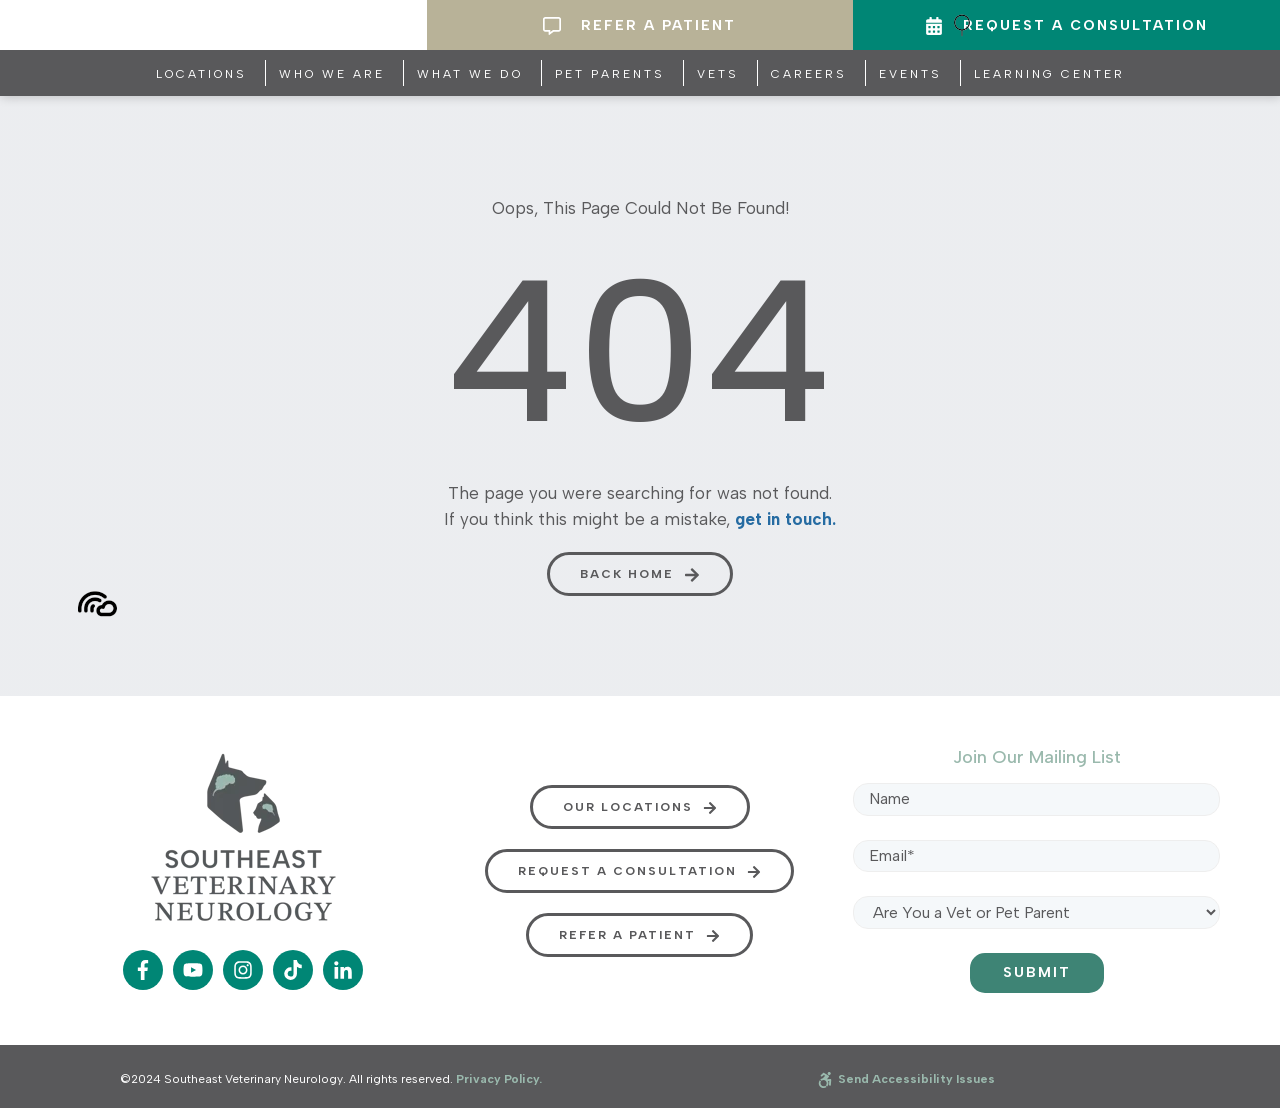 The height and width of the screenshot is (1108, 1280). Describe the element at coordinates (97, 603) in the screenshot. I see `view weather conditions` at that location.